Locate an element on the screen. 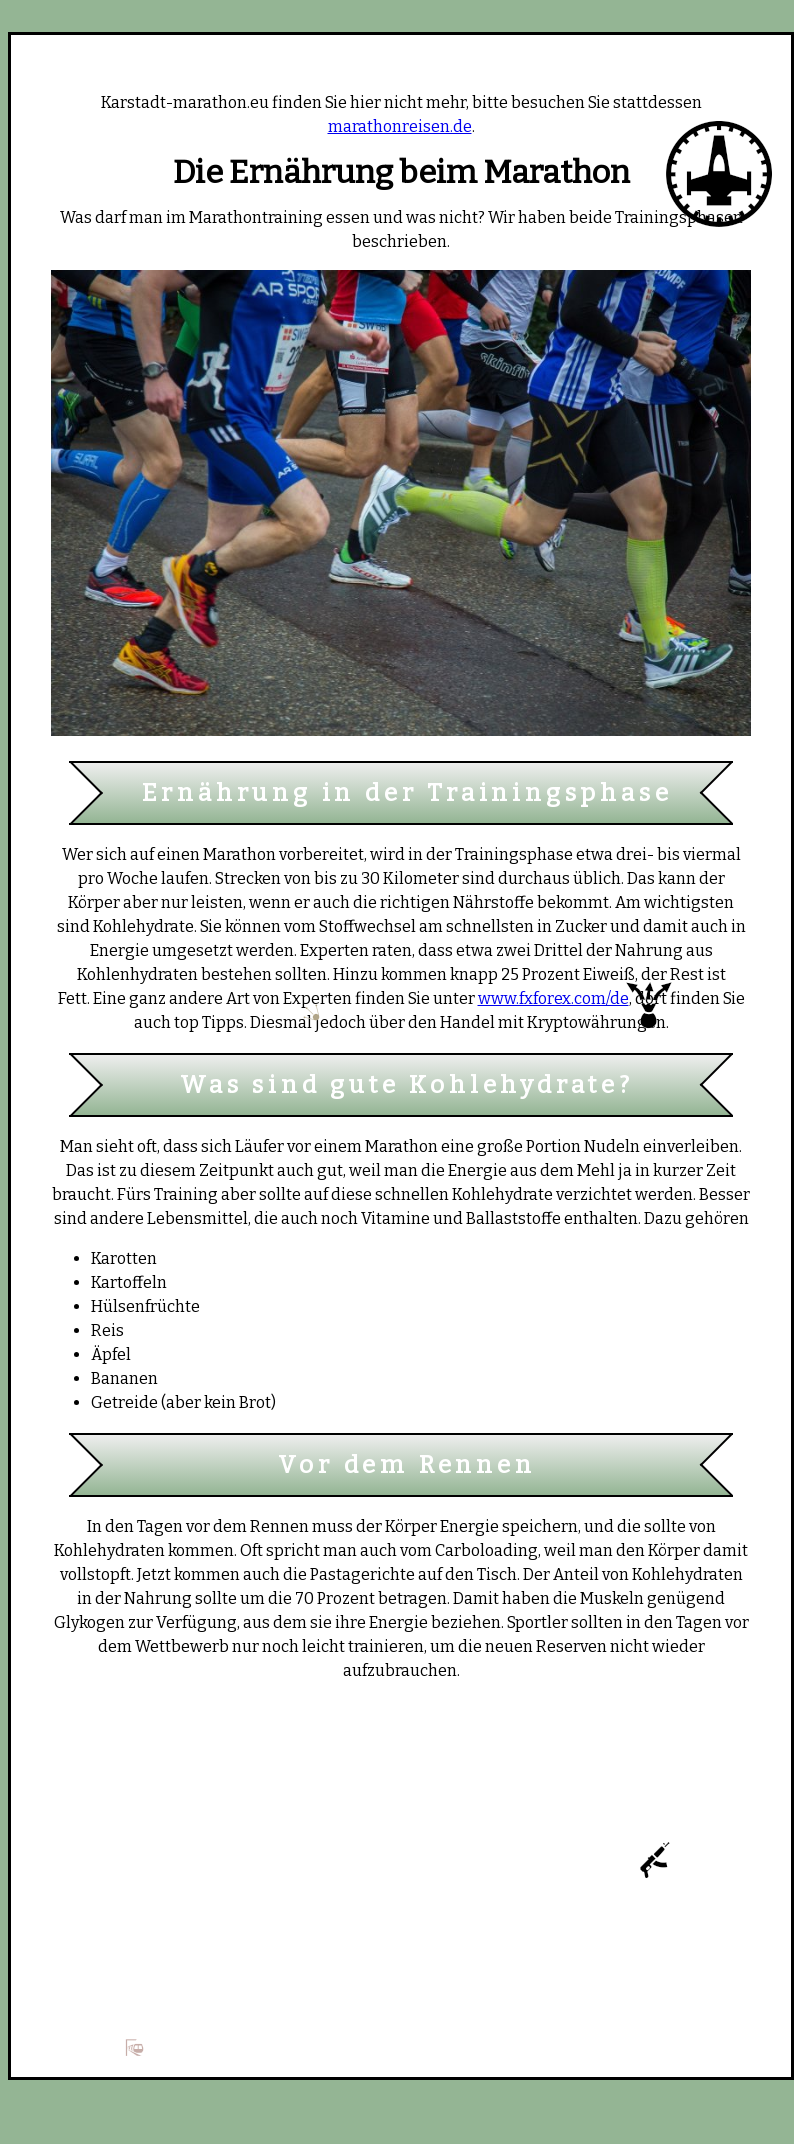  track your expenses is located at coordinates (649, 1005).